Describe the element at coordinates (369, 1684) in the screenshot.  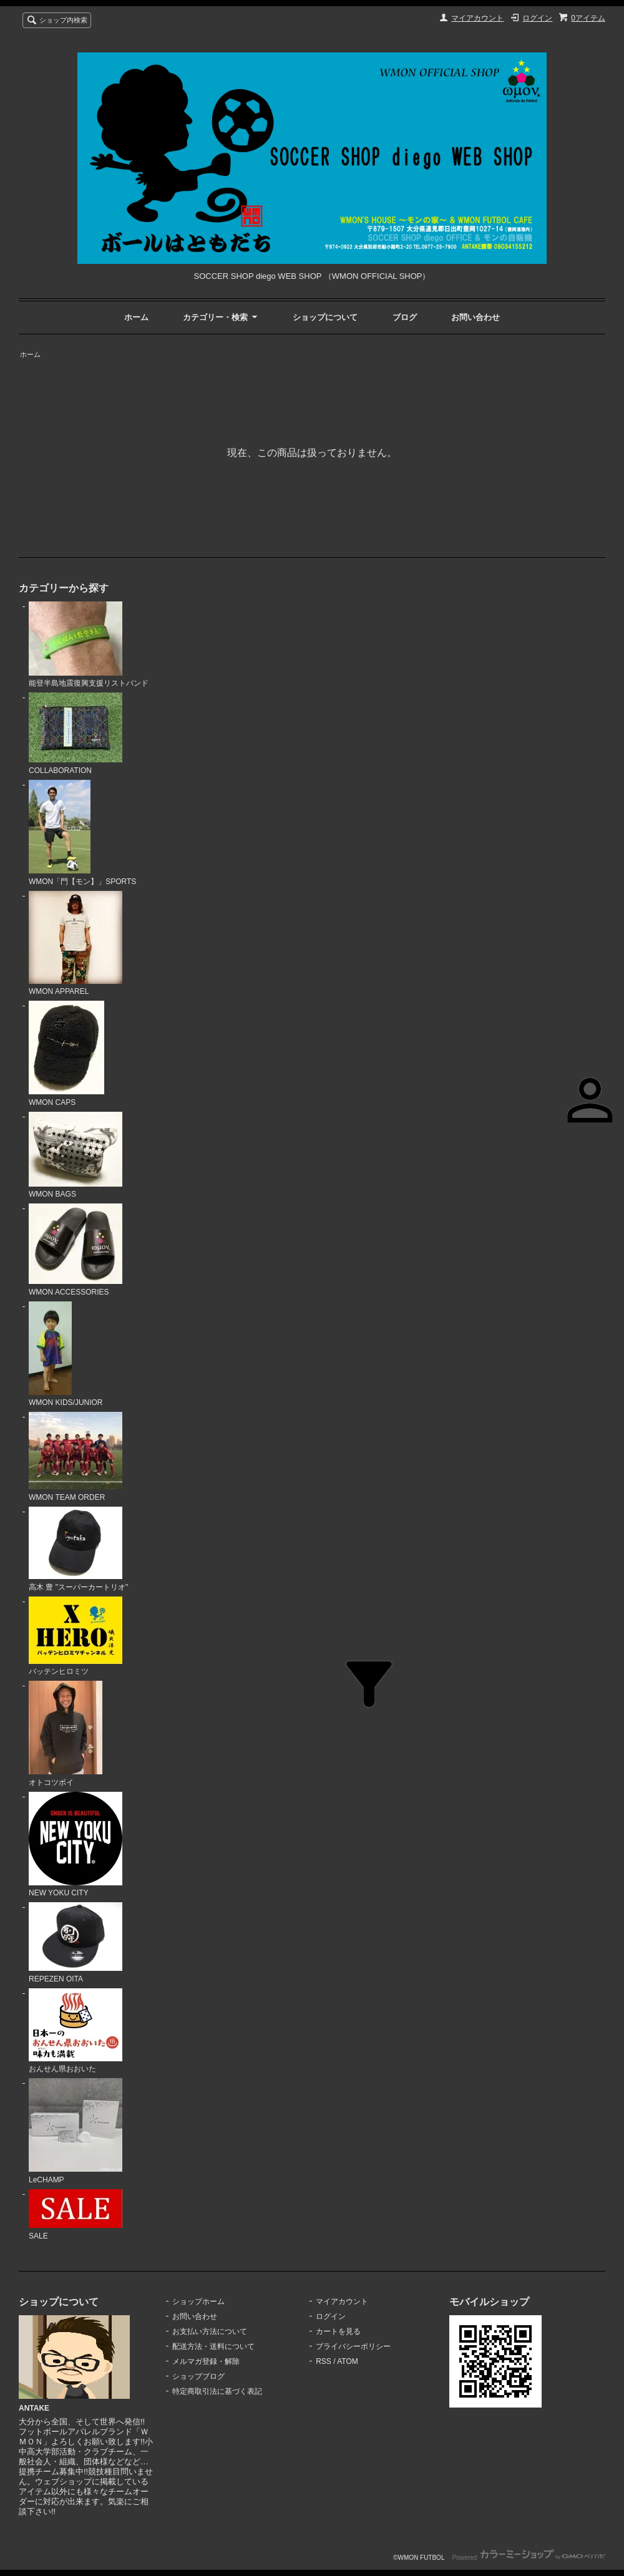
I see `filter or sort content` at that location.